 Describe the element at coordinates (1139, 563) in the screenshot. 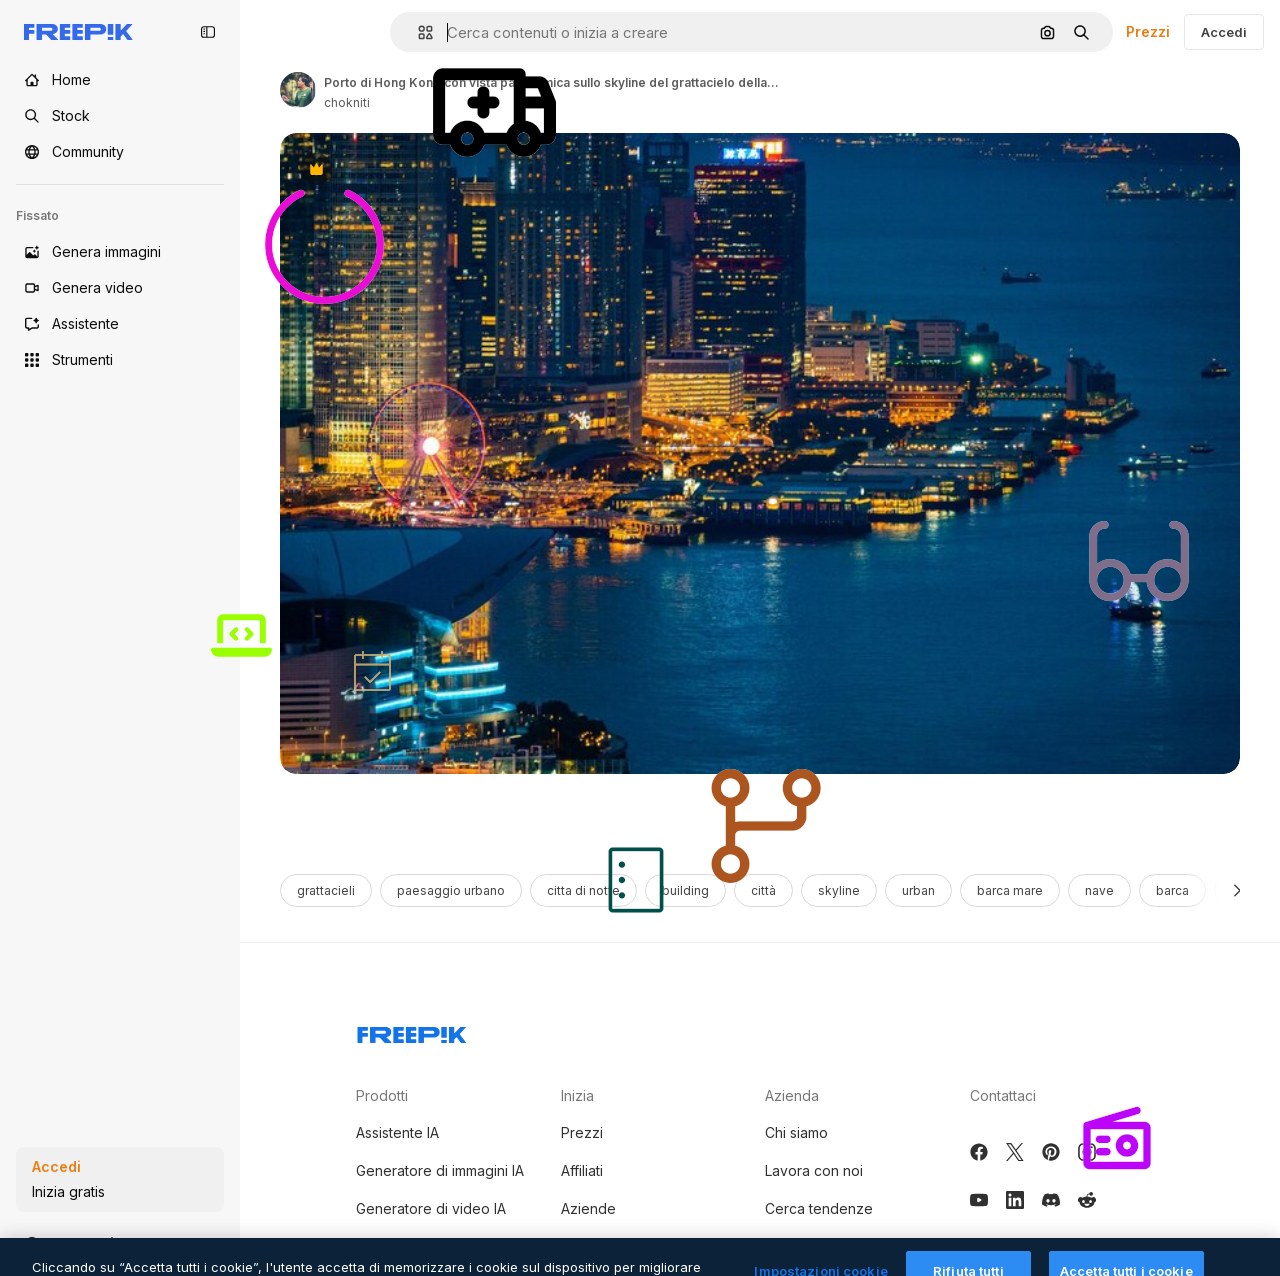

I see `toggle reading mode or reader view` at that location.